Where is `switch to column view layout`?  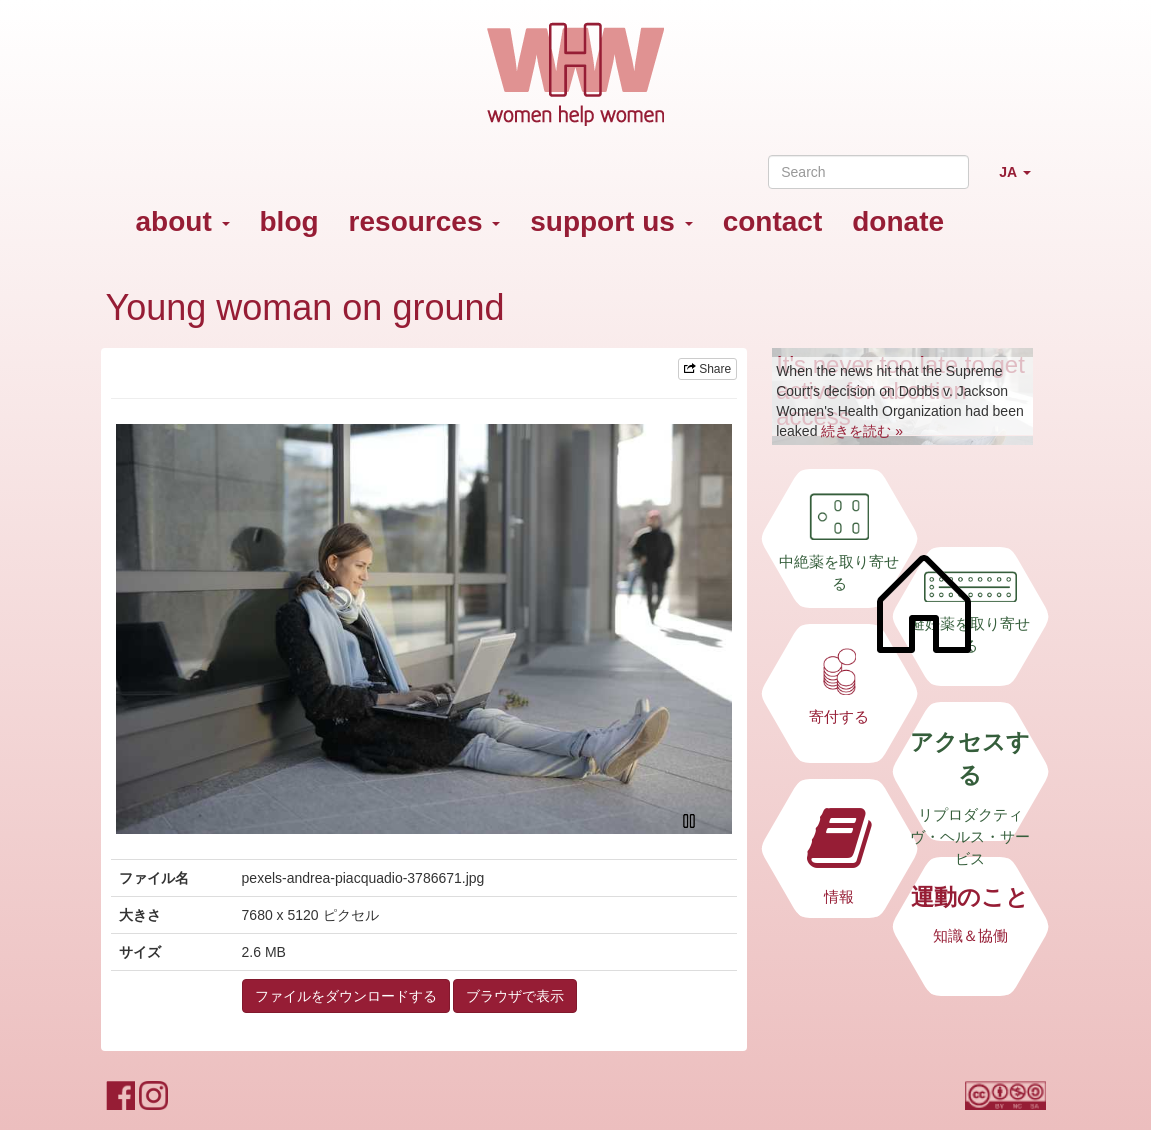 switch to column view layout is located at coordinates (689, 821).